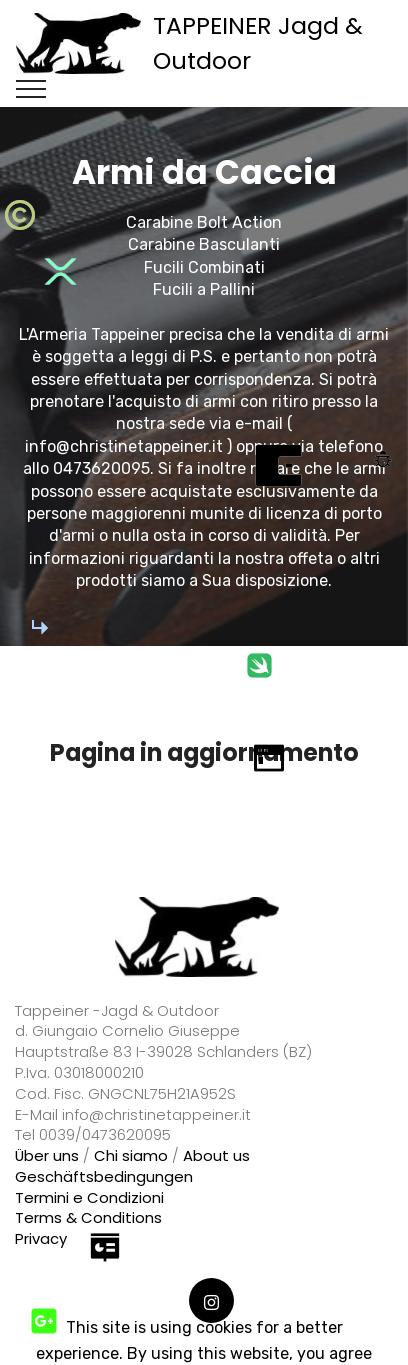 Image resolution: width=408 pixels, height=1365 pixels. I want to click on indicates copyrighted content, so click(20, 215).